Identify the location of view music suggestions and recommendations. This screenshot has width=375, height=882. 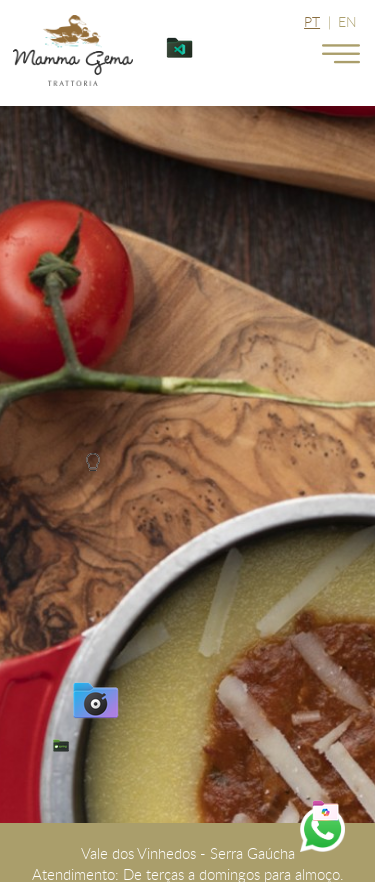
(93, 462).